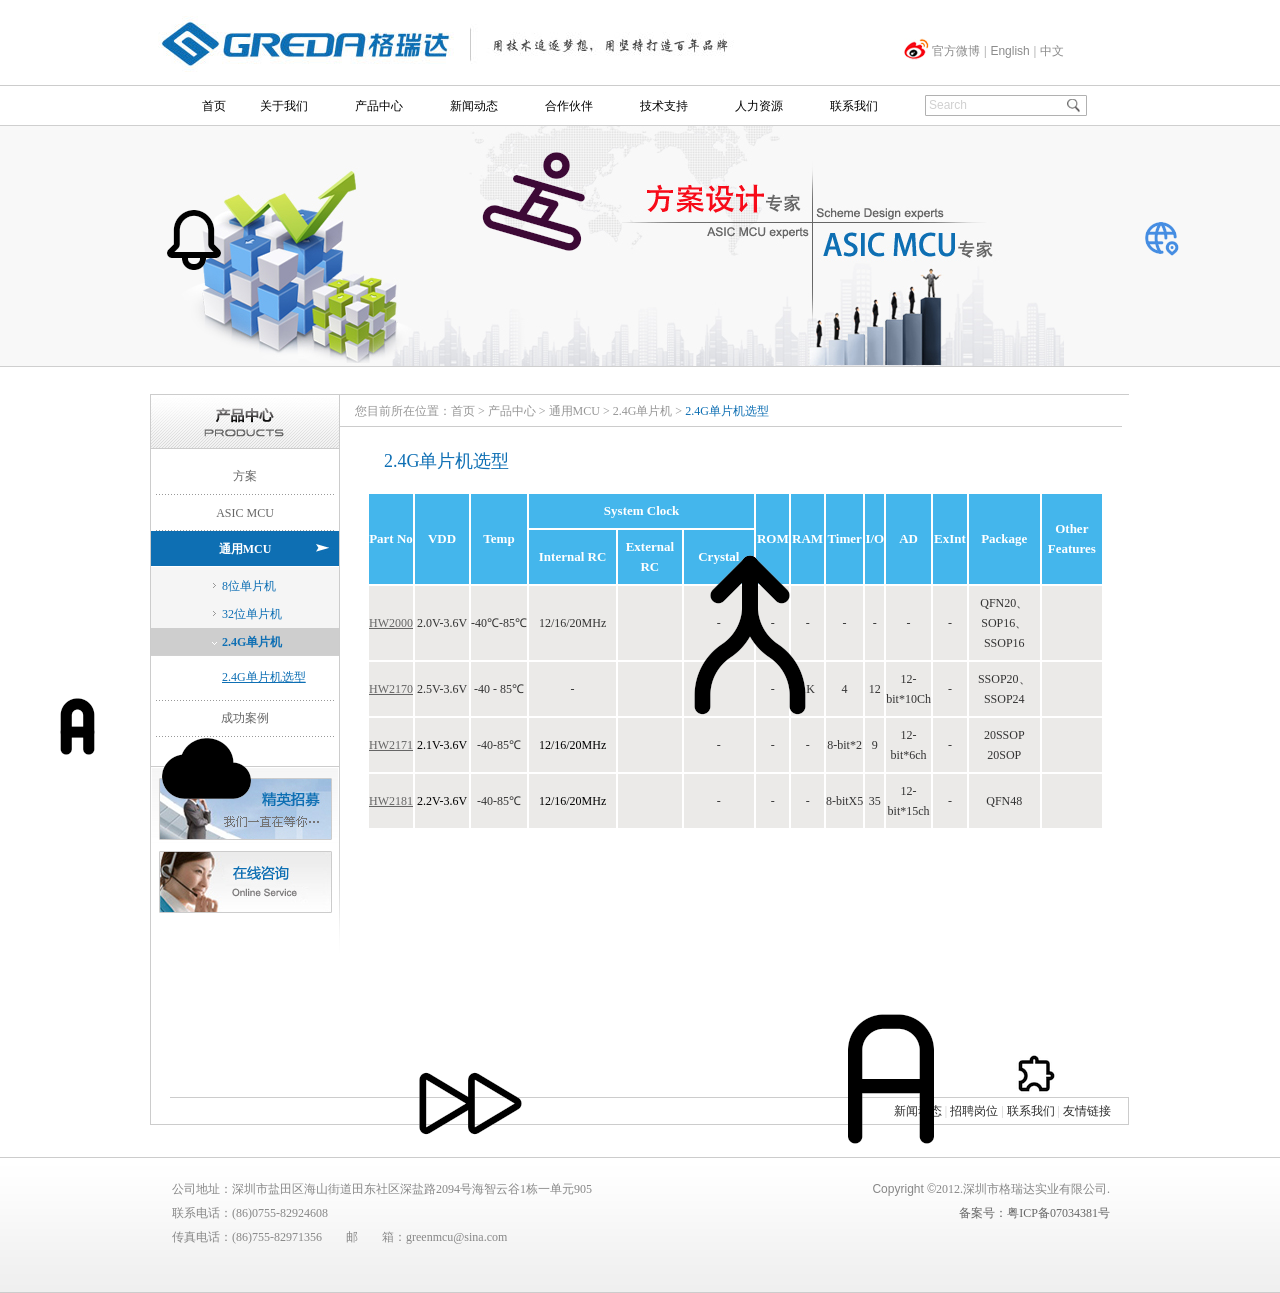 This screenshot has height=1293, width=1280. Describe the element at coordinates (1161, 238) in the screenshot. I see `view location on world map` at that location.